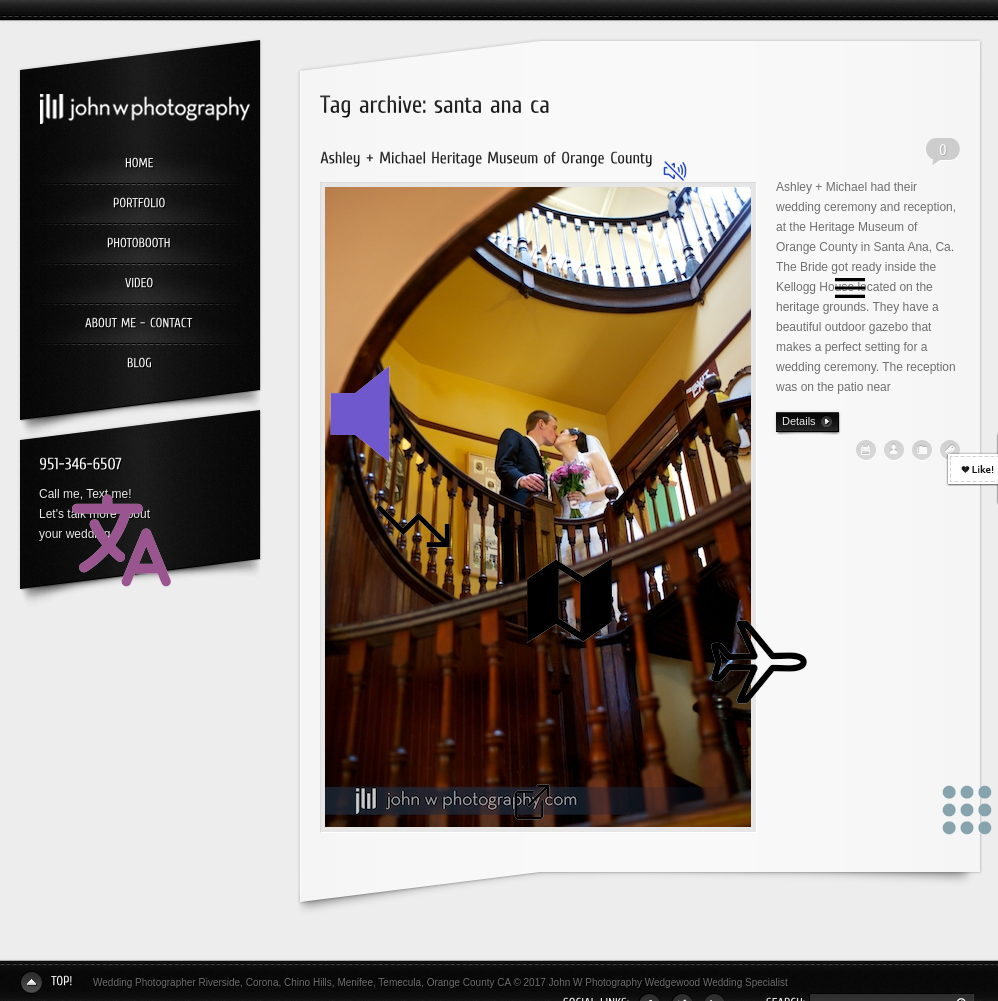  What do you see at coordinates (413, 526) in the screenshot?
I see `indicates a declining trend or decrease in value` at bounding box center [413, 526].